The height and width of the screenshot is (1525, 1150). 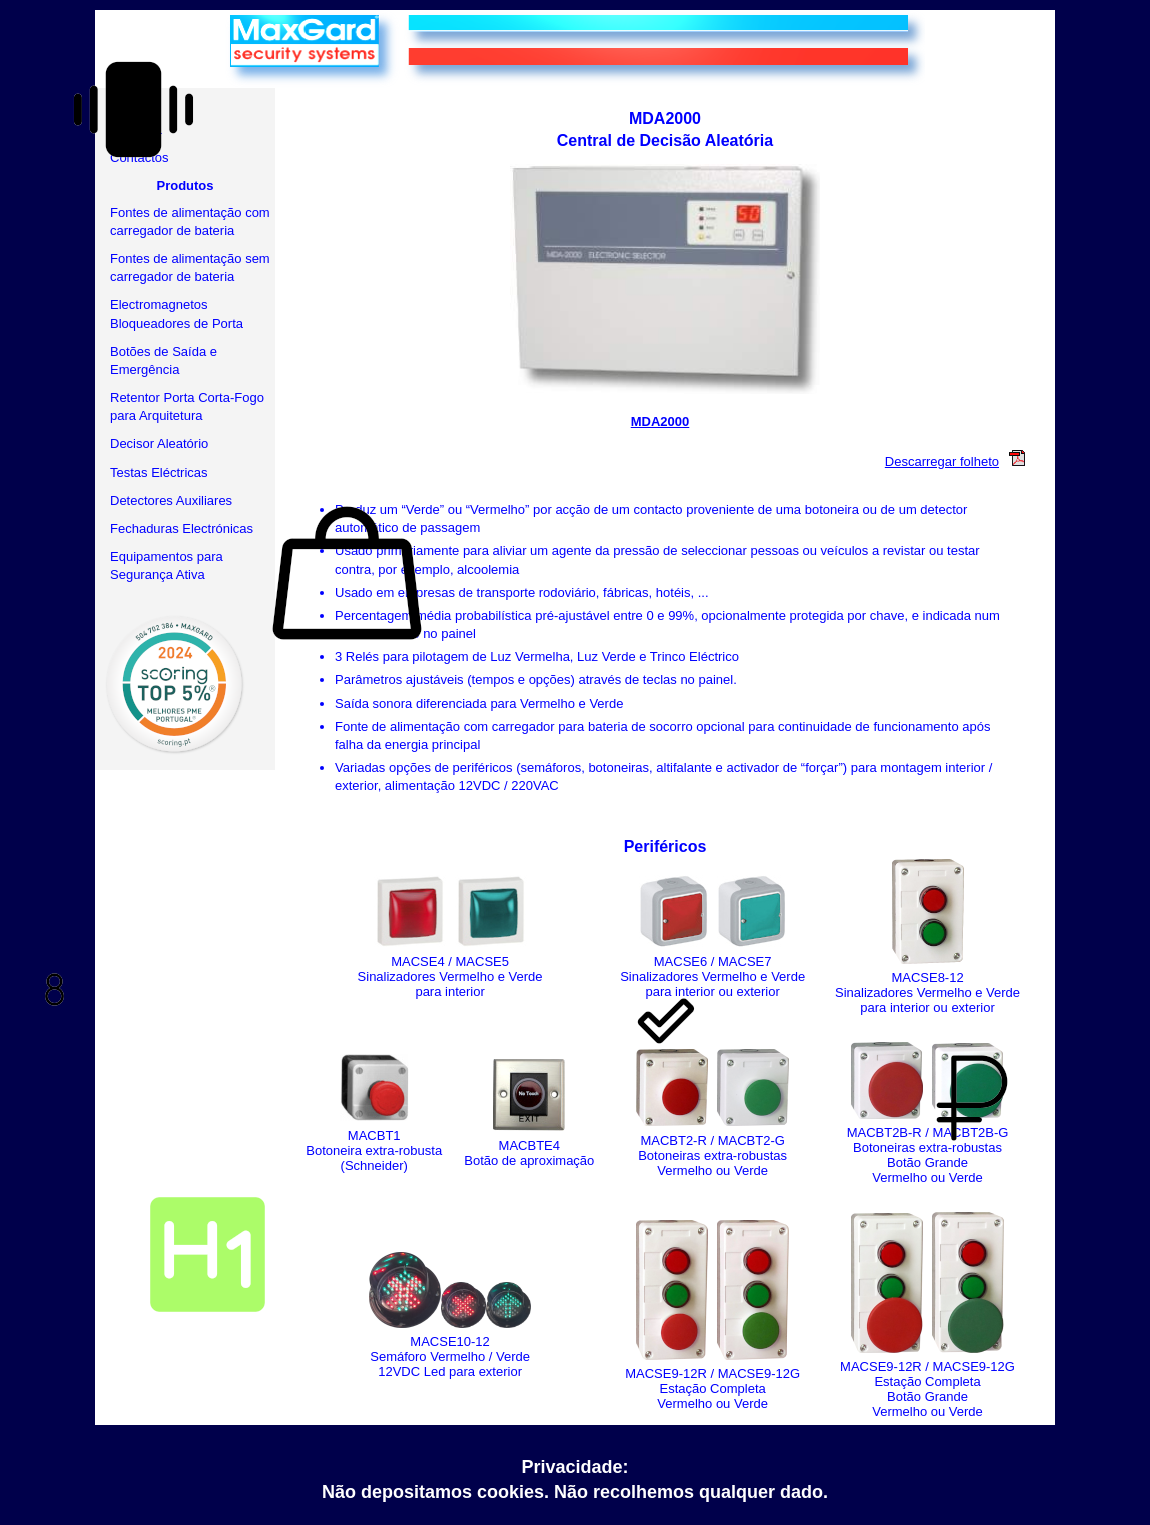 I want to click on format text as heading level 1, so click(x=207, y=1254).